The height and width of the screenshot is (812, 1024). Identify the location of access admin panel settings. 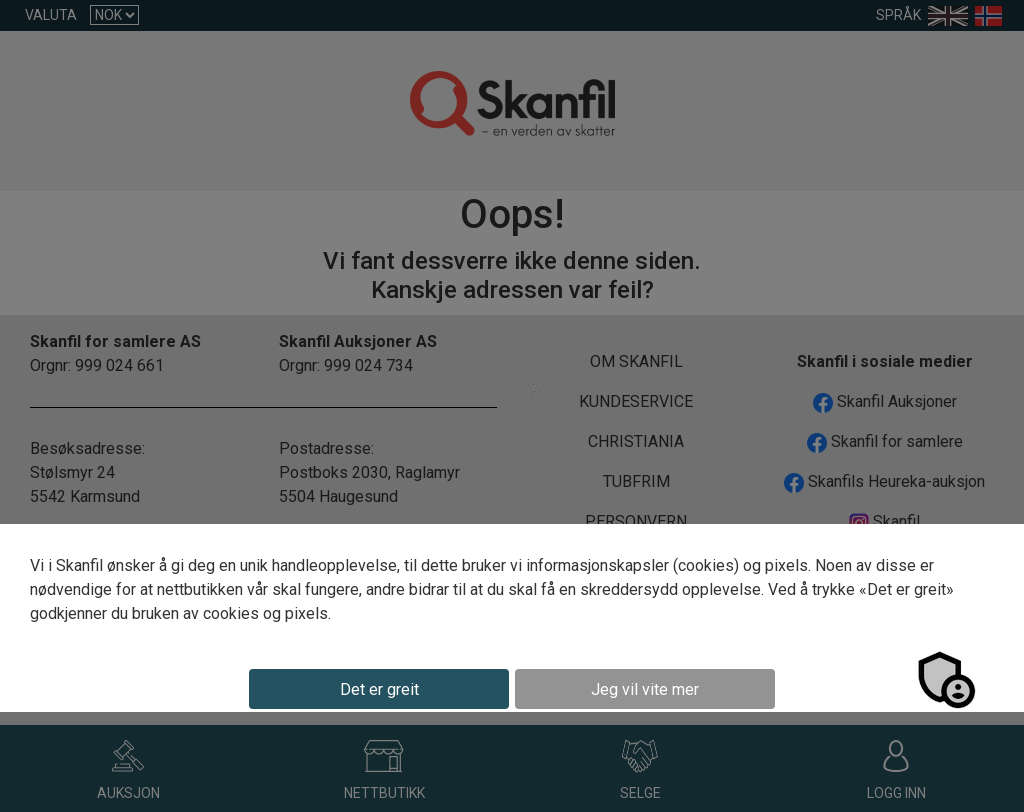
(944, 677).